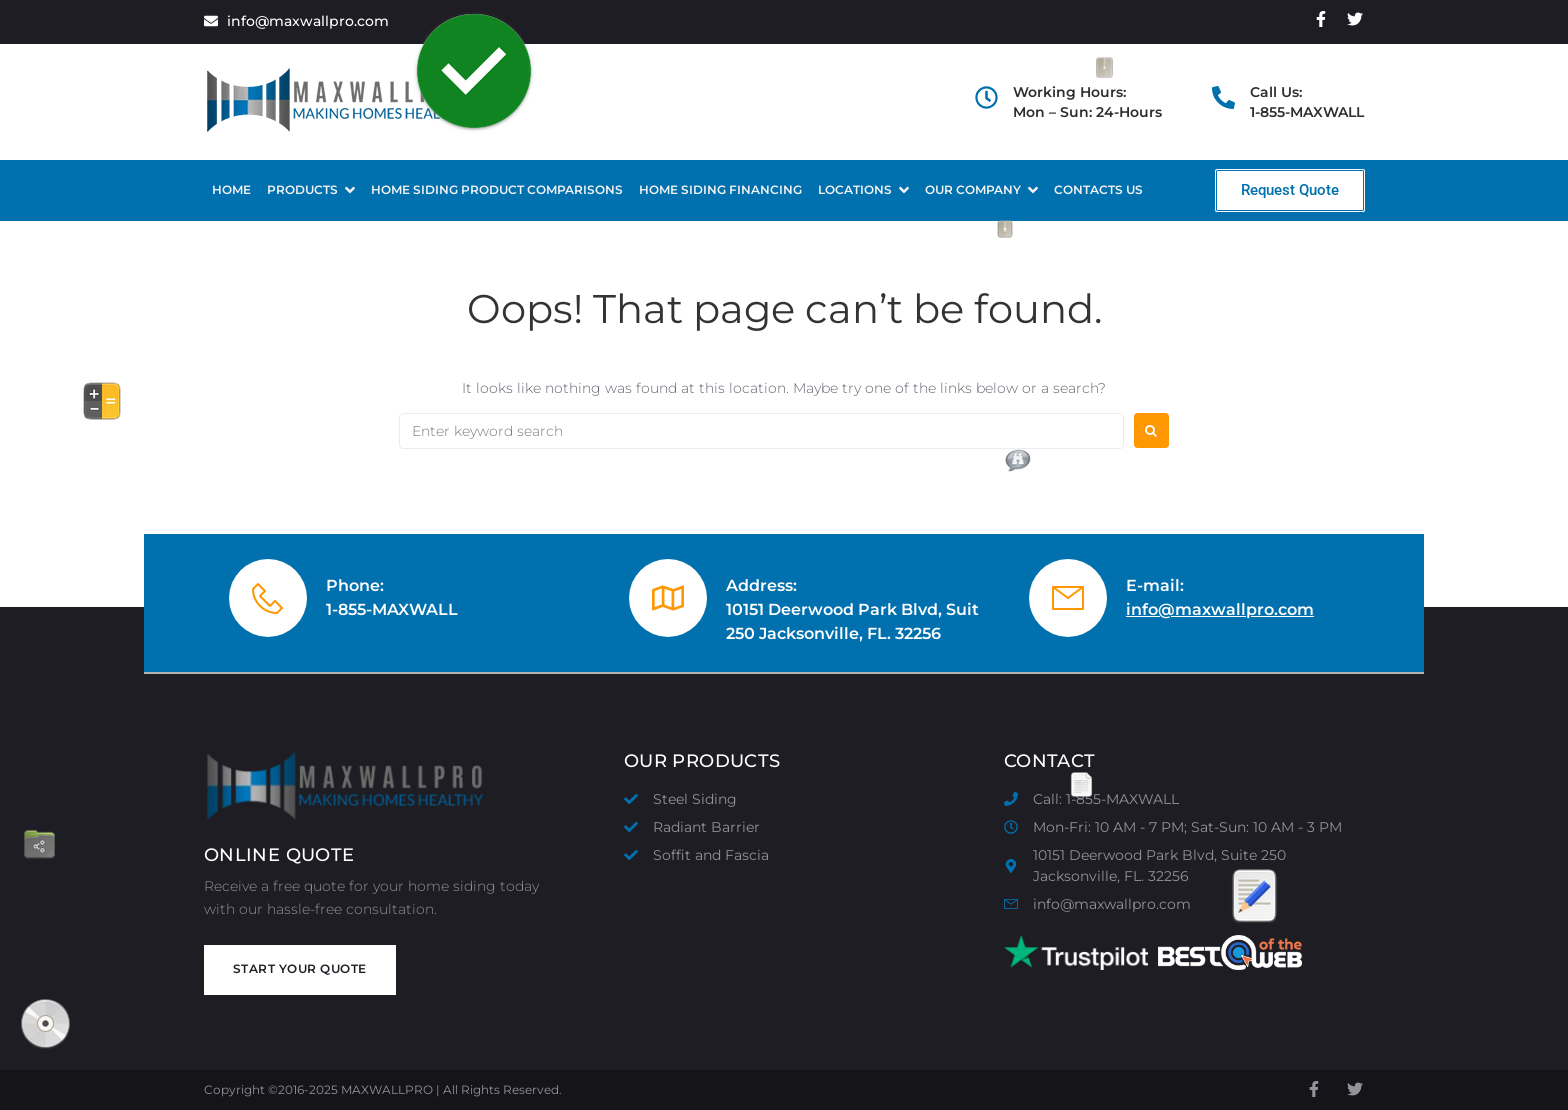 This screenshot has width=1568, height=1110. Describe the element at coordinates (102, 401) in the screenshot. I see `open the calculator app` at that location.